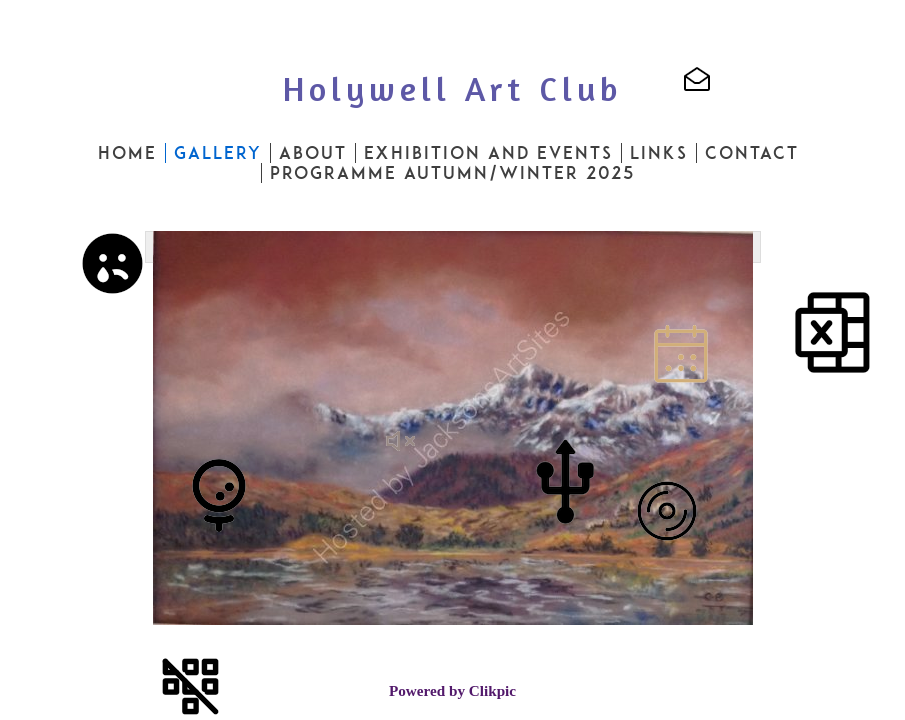 This screenshot has width=905, height=720. I want to click on mute audio or sound, so click(400, 441).